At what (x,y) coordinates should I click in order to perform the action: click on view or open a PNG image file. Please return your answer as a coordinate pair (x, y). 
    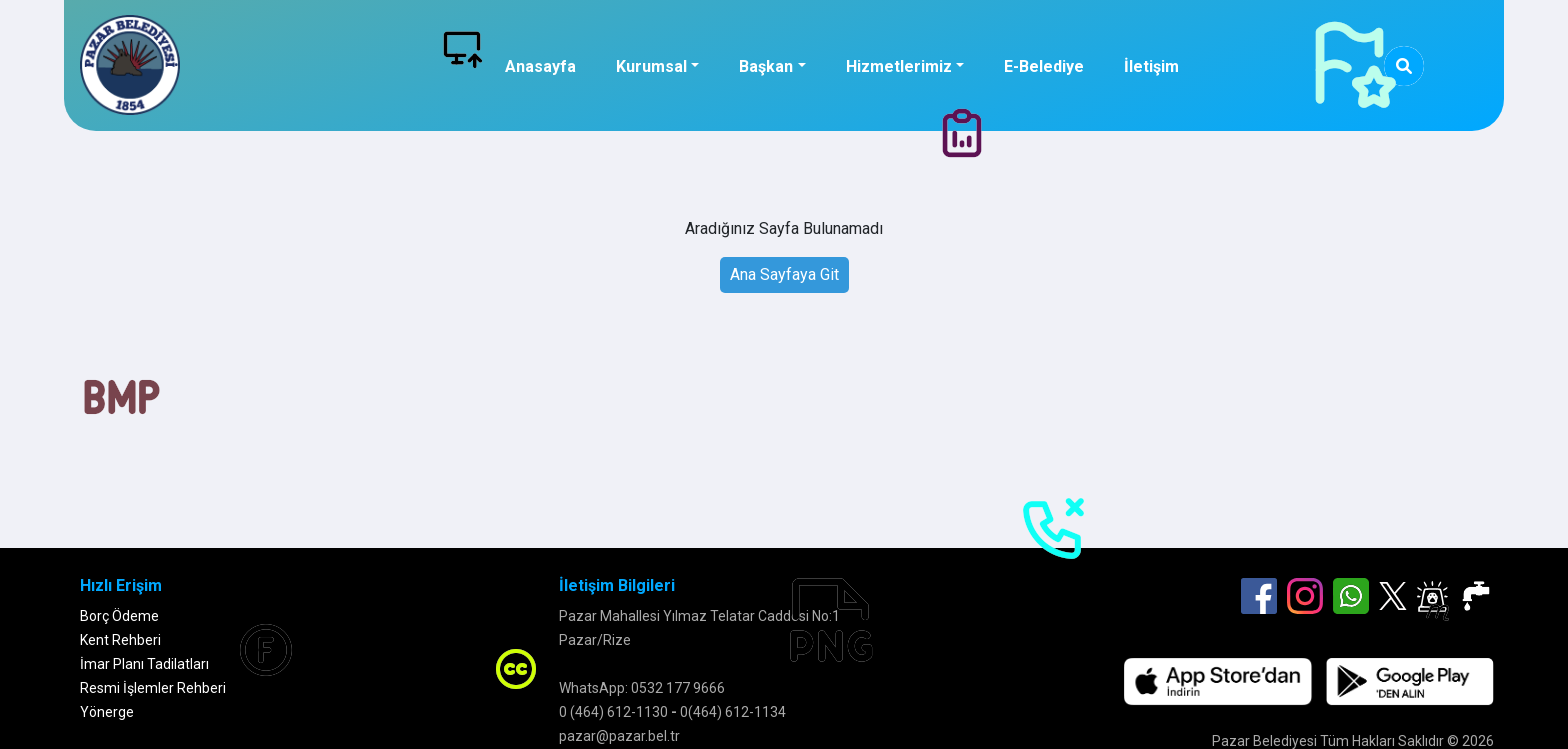
    Looking at the image, I should click on (830, 623).